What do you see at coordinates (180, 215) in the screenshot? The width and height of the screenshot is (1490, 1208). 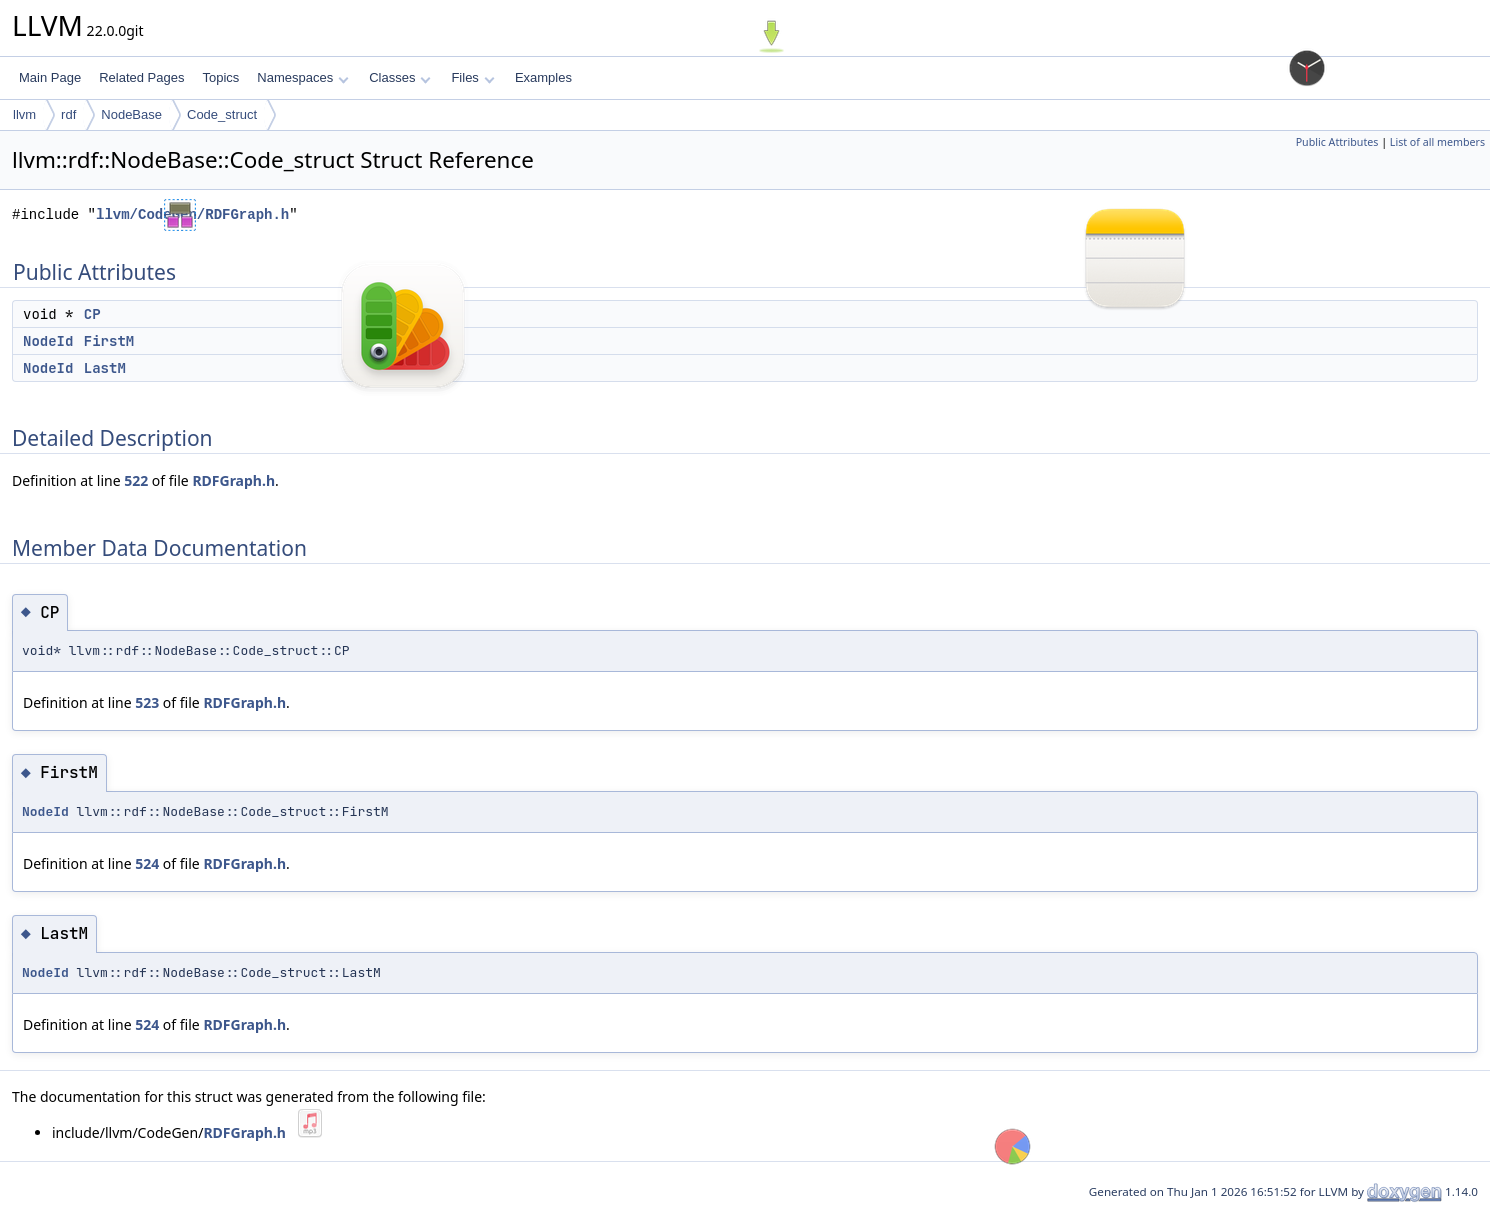 I see `select all items in the current view` at bounding box center [180, 215].